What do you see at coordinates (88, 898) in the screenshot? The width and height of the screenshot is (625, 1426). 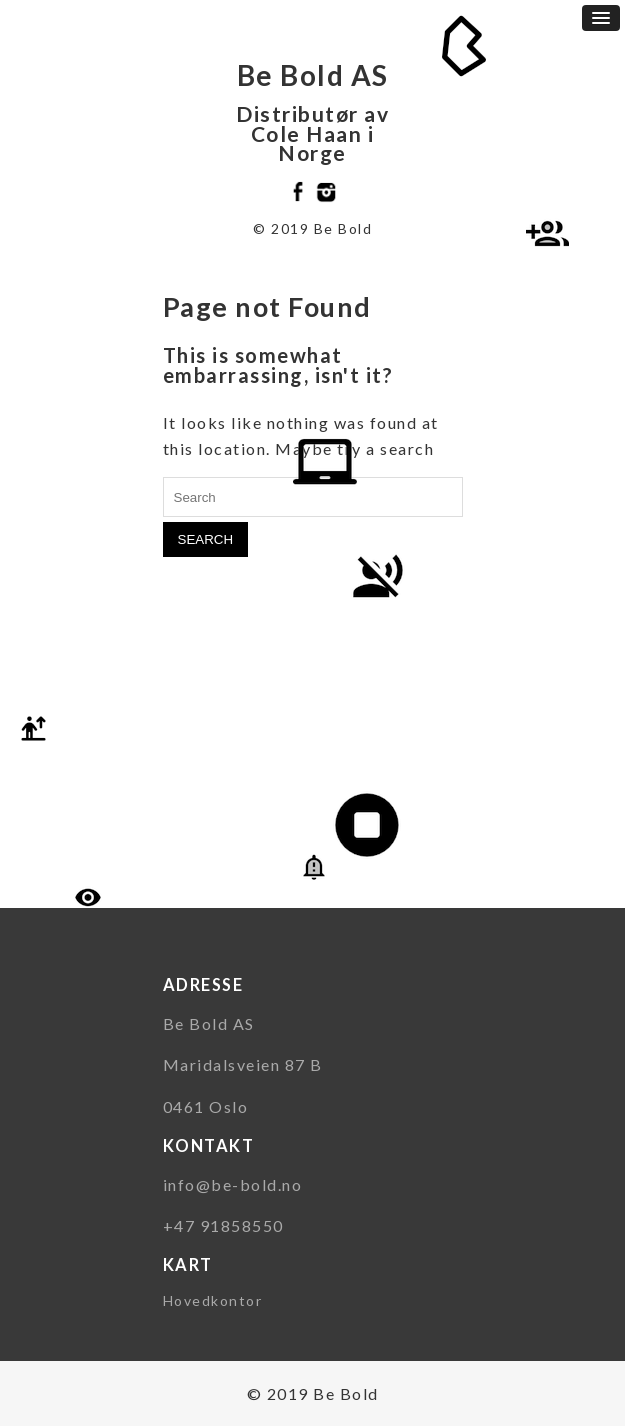 I see `toggle visibility of an item or element` at bounding box center [88, 898].